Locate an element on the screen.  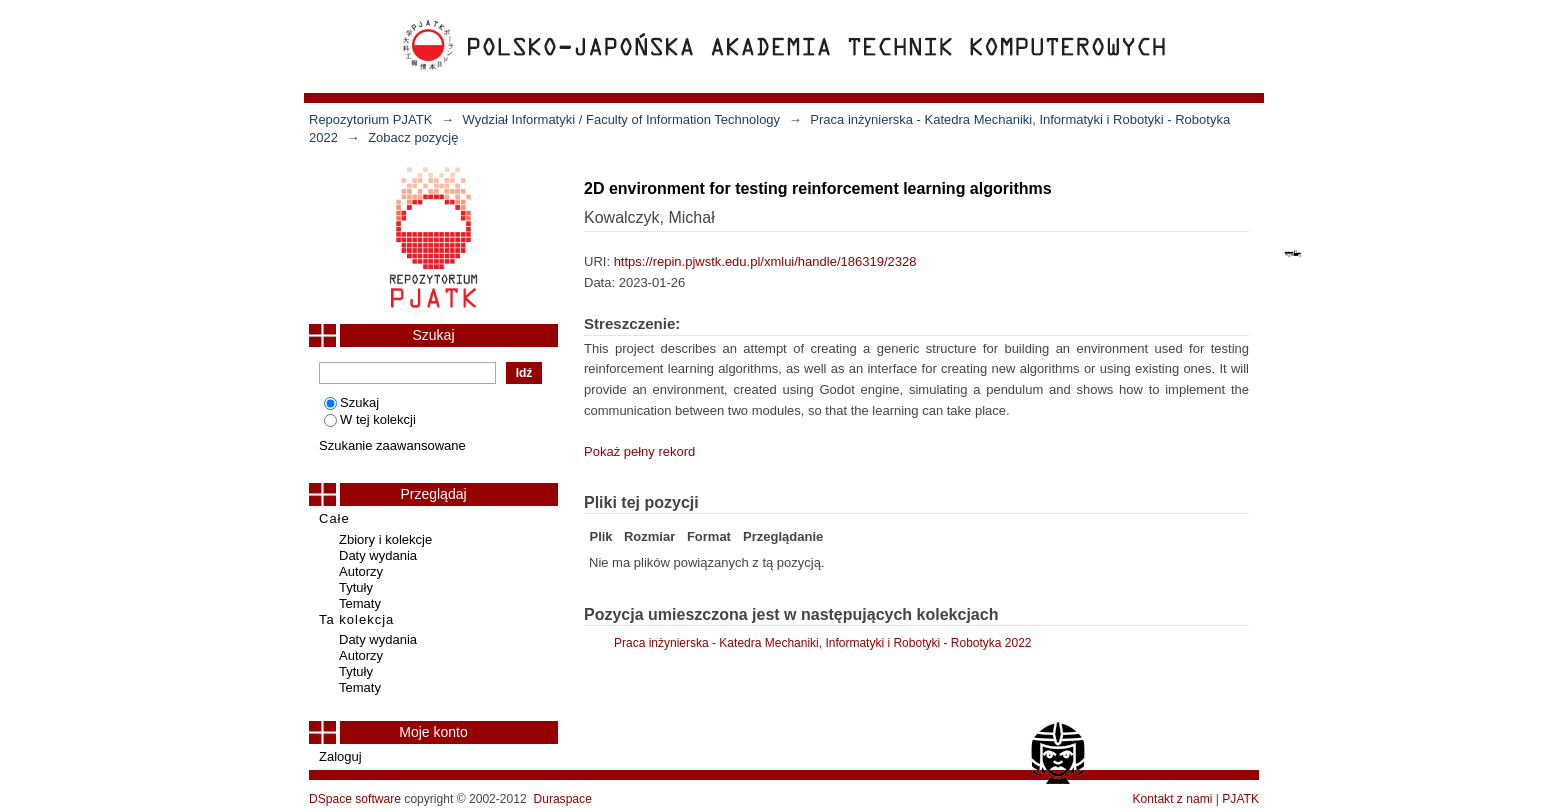
select flatbed truck for delivery option is located at coordinates (1293, 254).